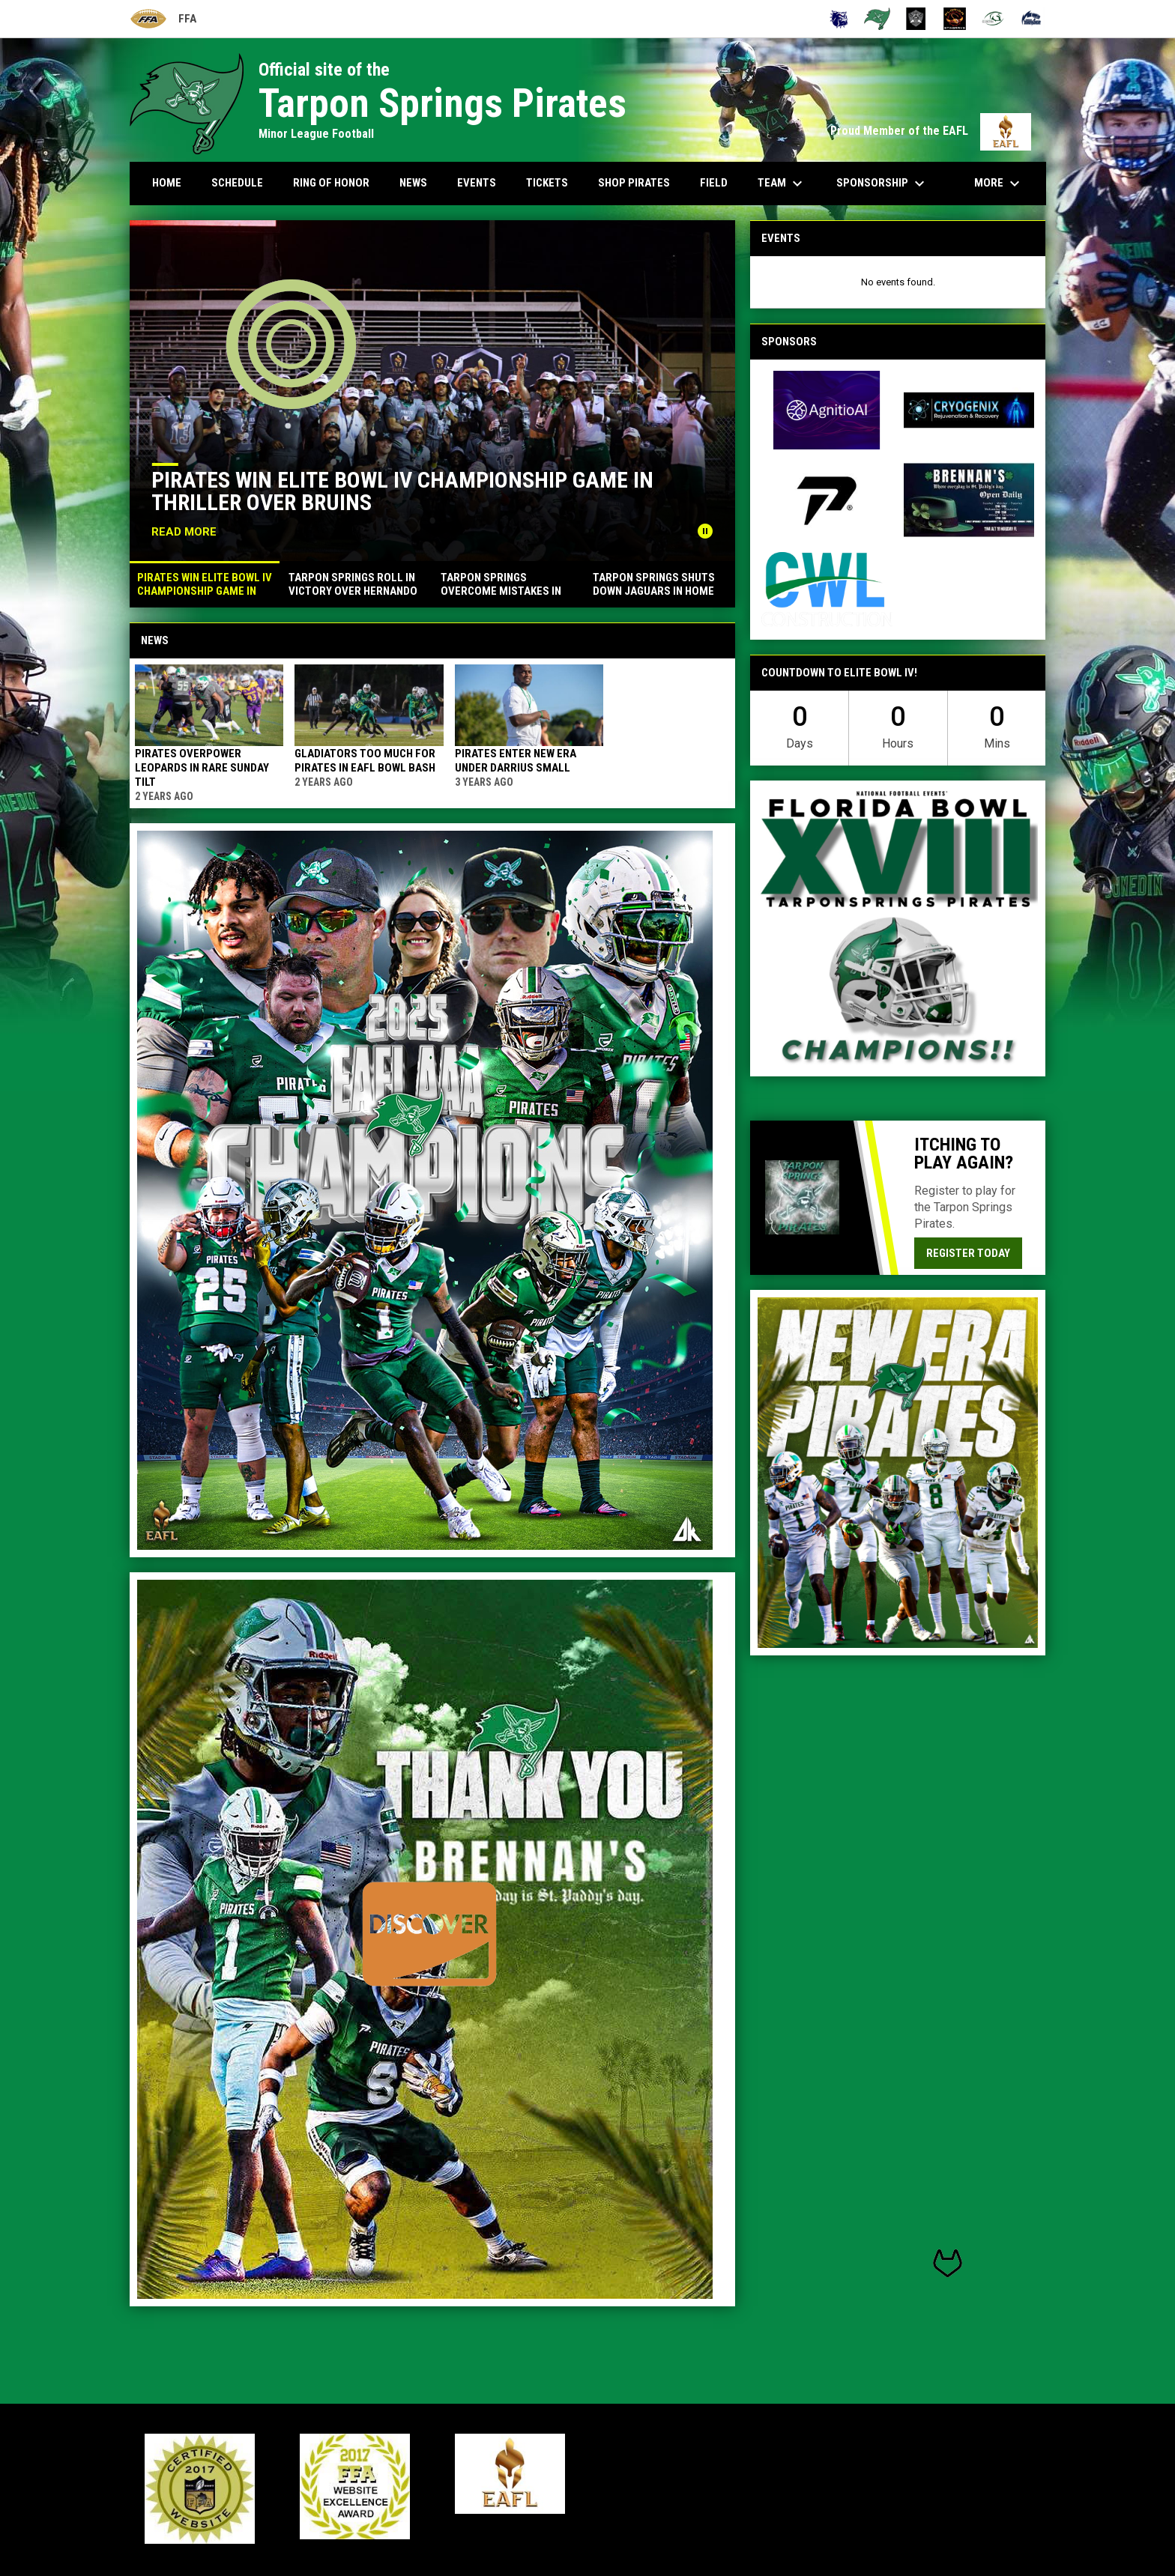 The image size is (1175, 2576). I want to click on open GitLab repository, so click(947, 2263).